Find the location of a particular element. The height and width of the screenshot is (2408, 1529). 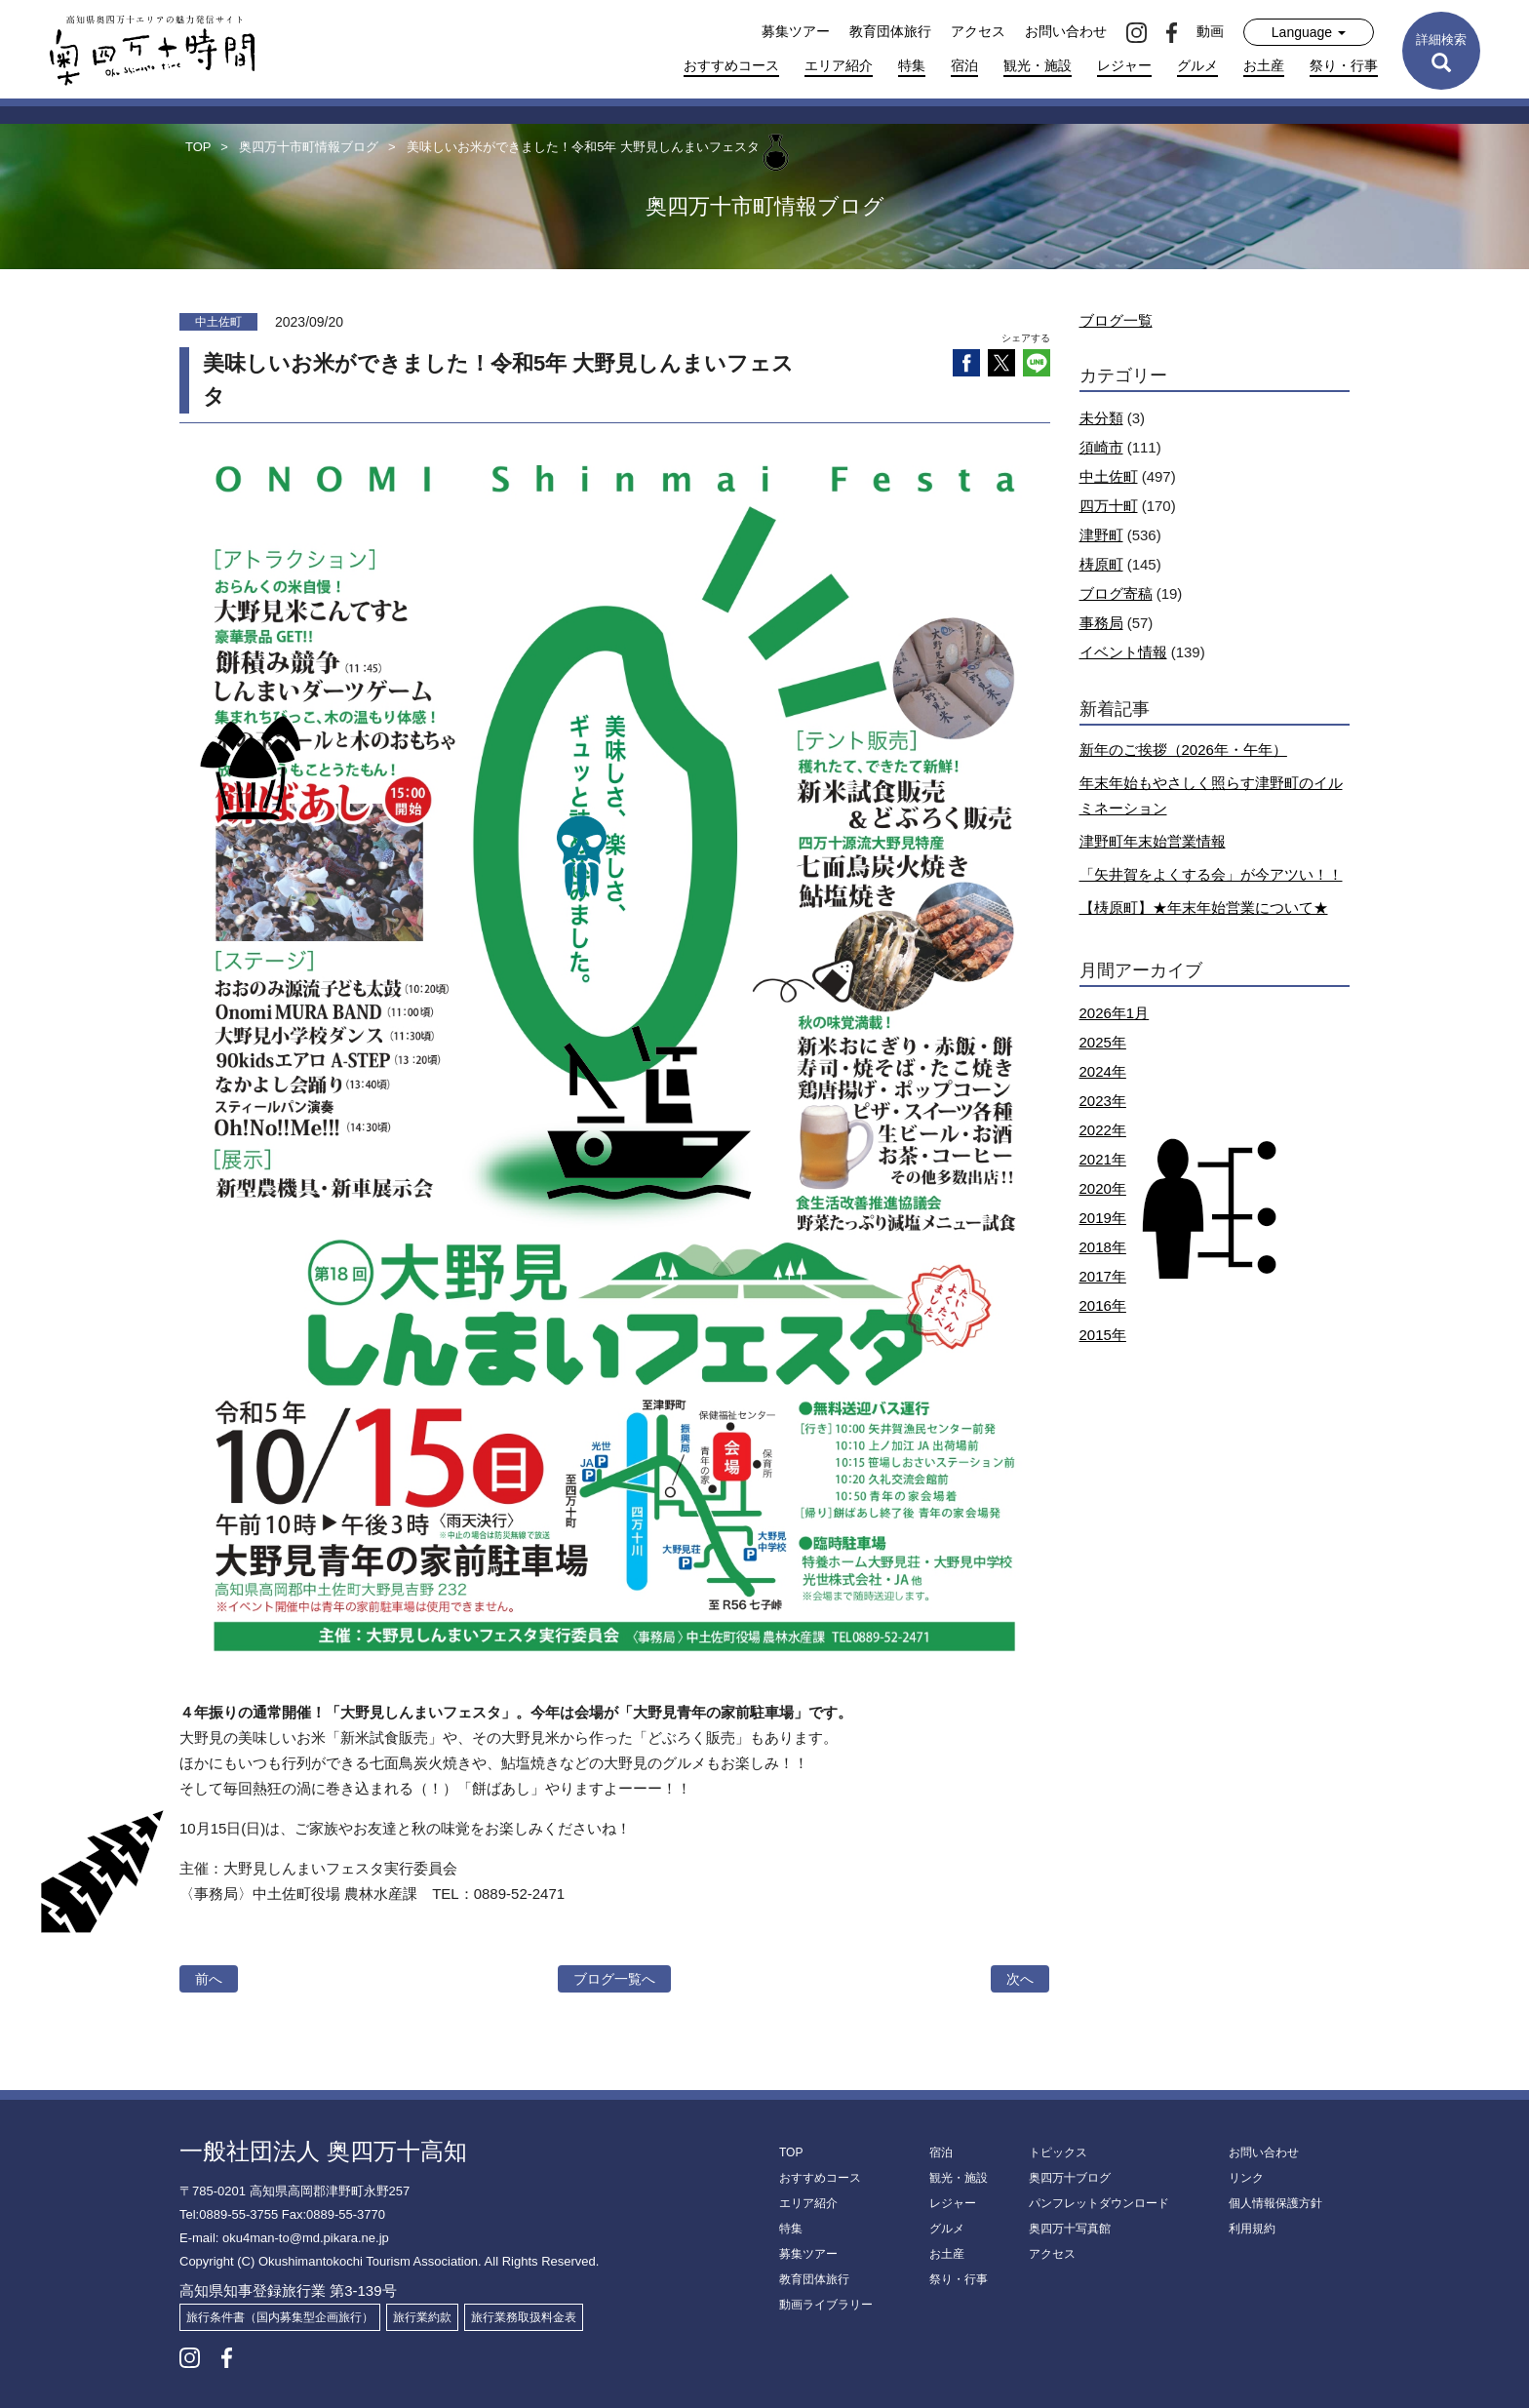

access fishing or maritime activities is located at coordinates (648, 1106).